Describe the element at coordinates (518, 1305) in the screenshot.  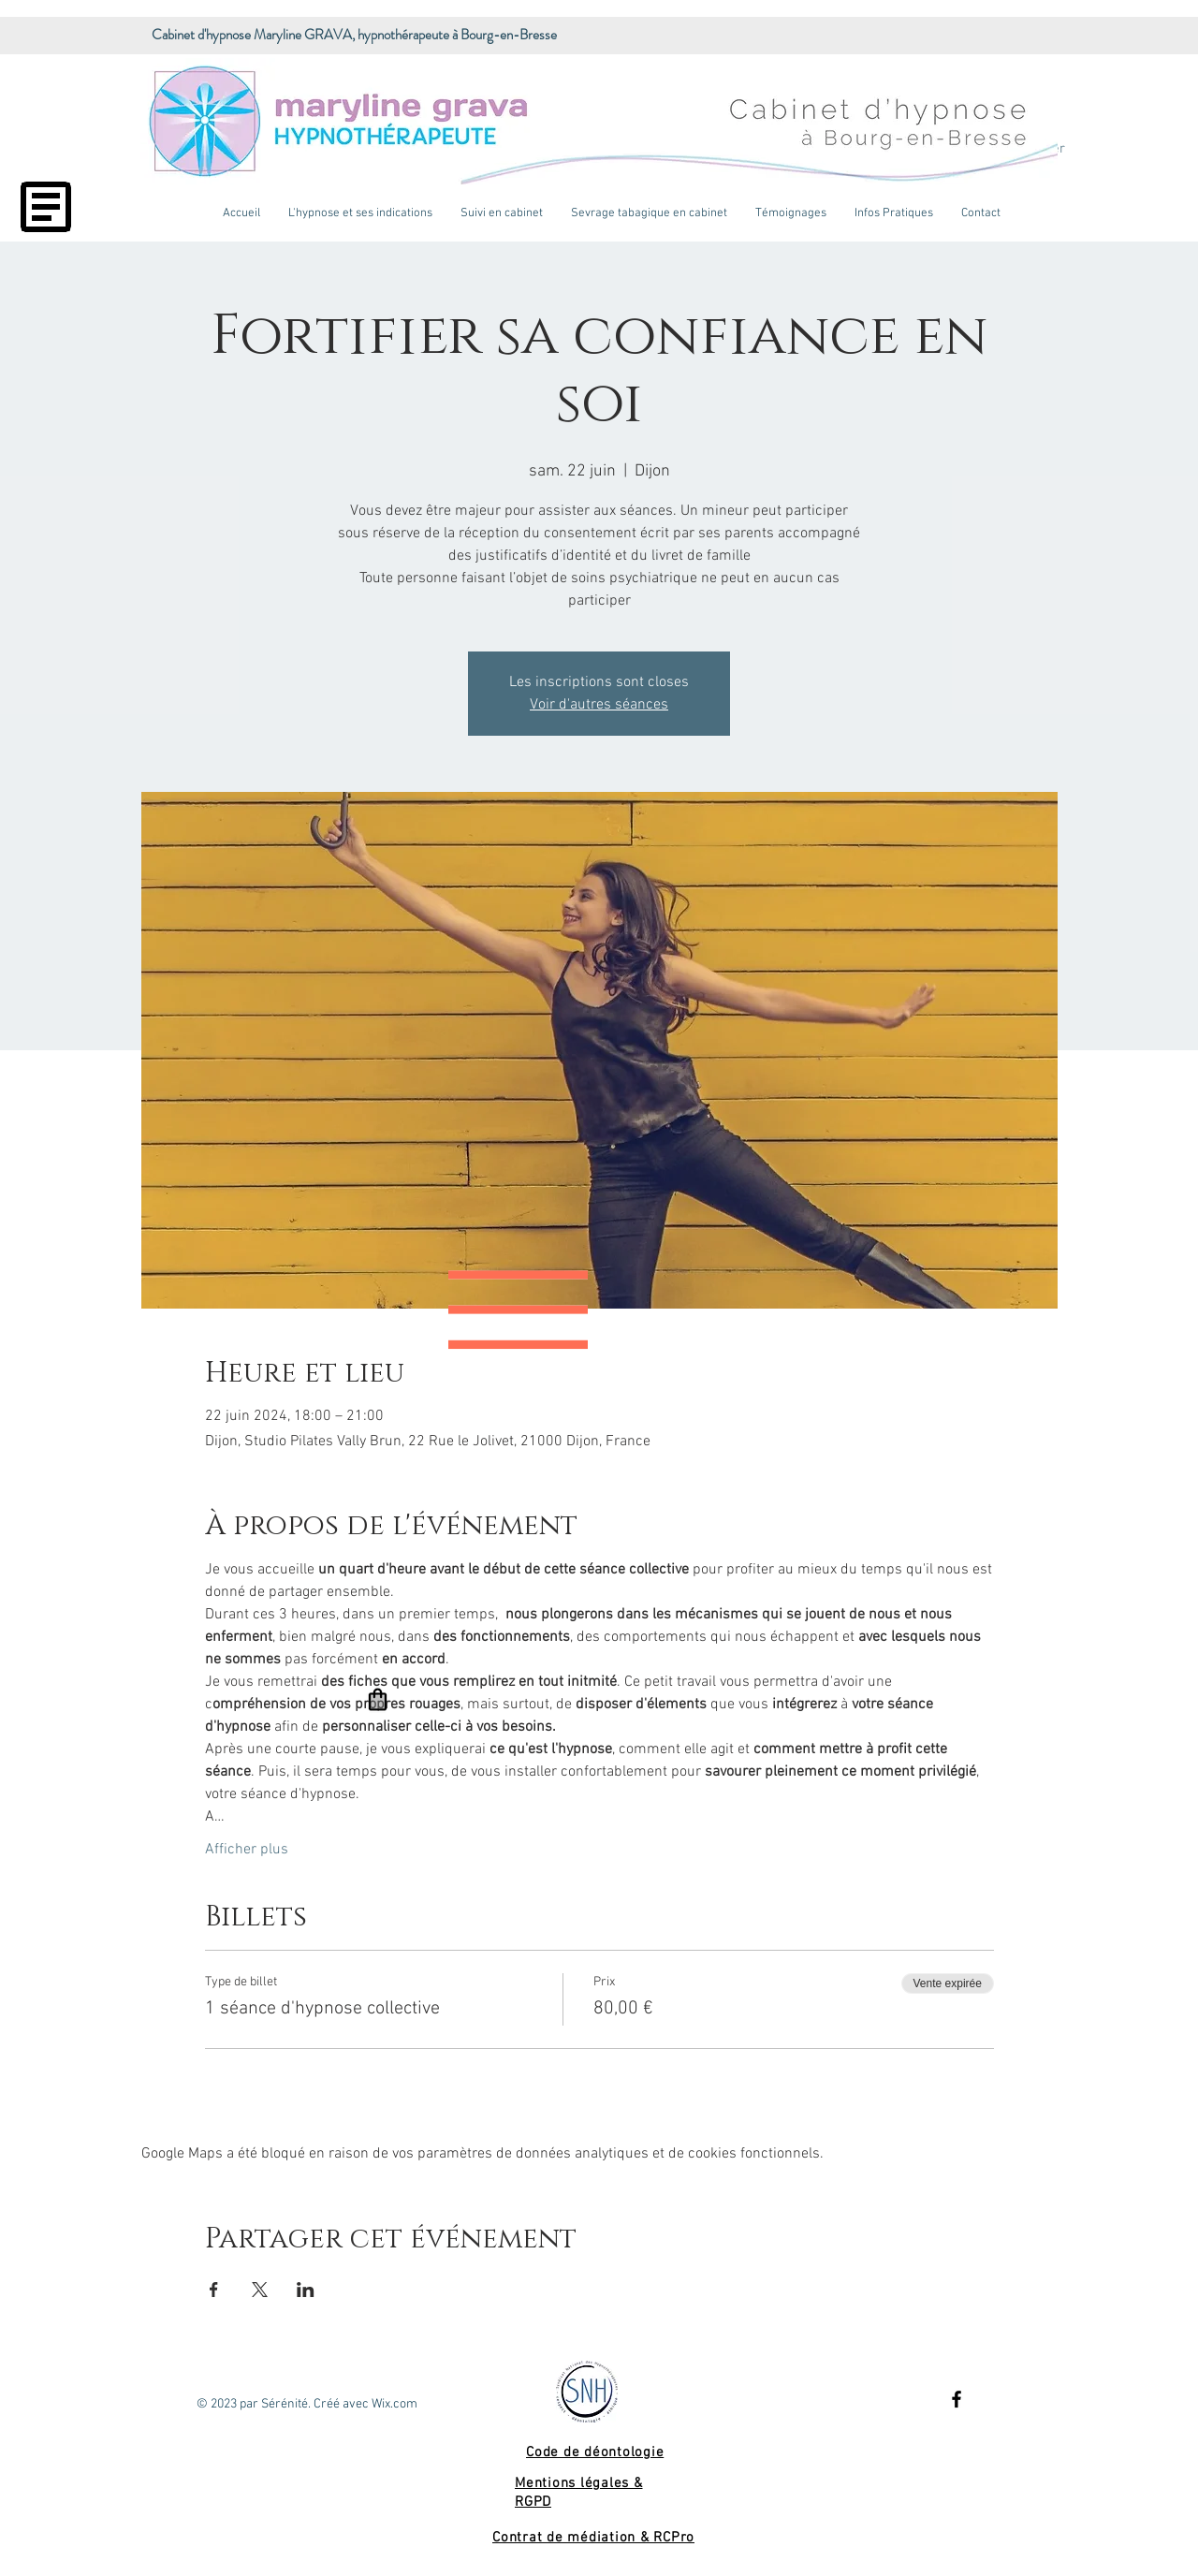
I see `open navigation menu` at that location.